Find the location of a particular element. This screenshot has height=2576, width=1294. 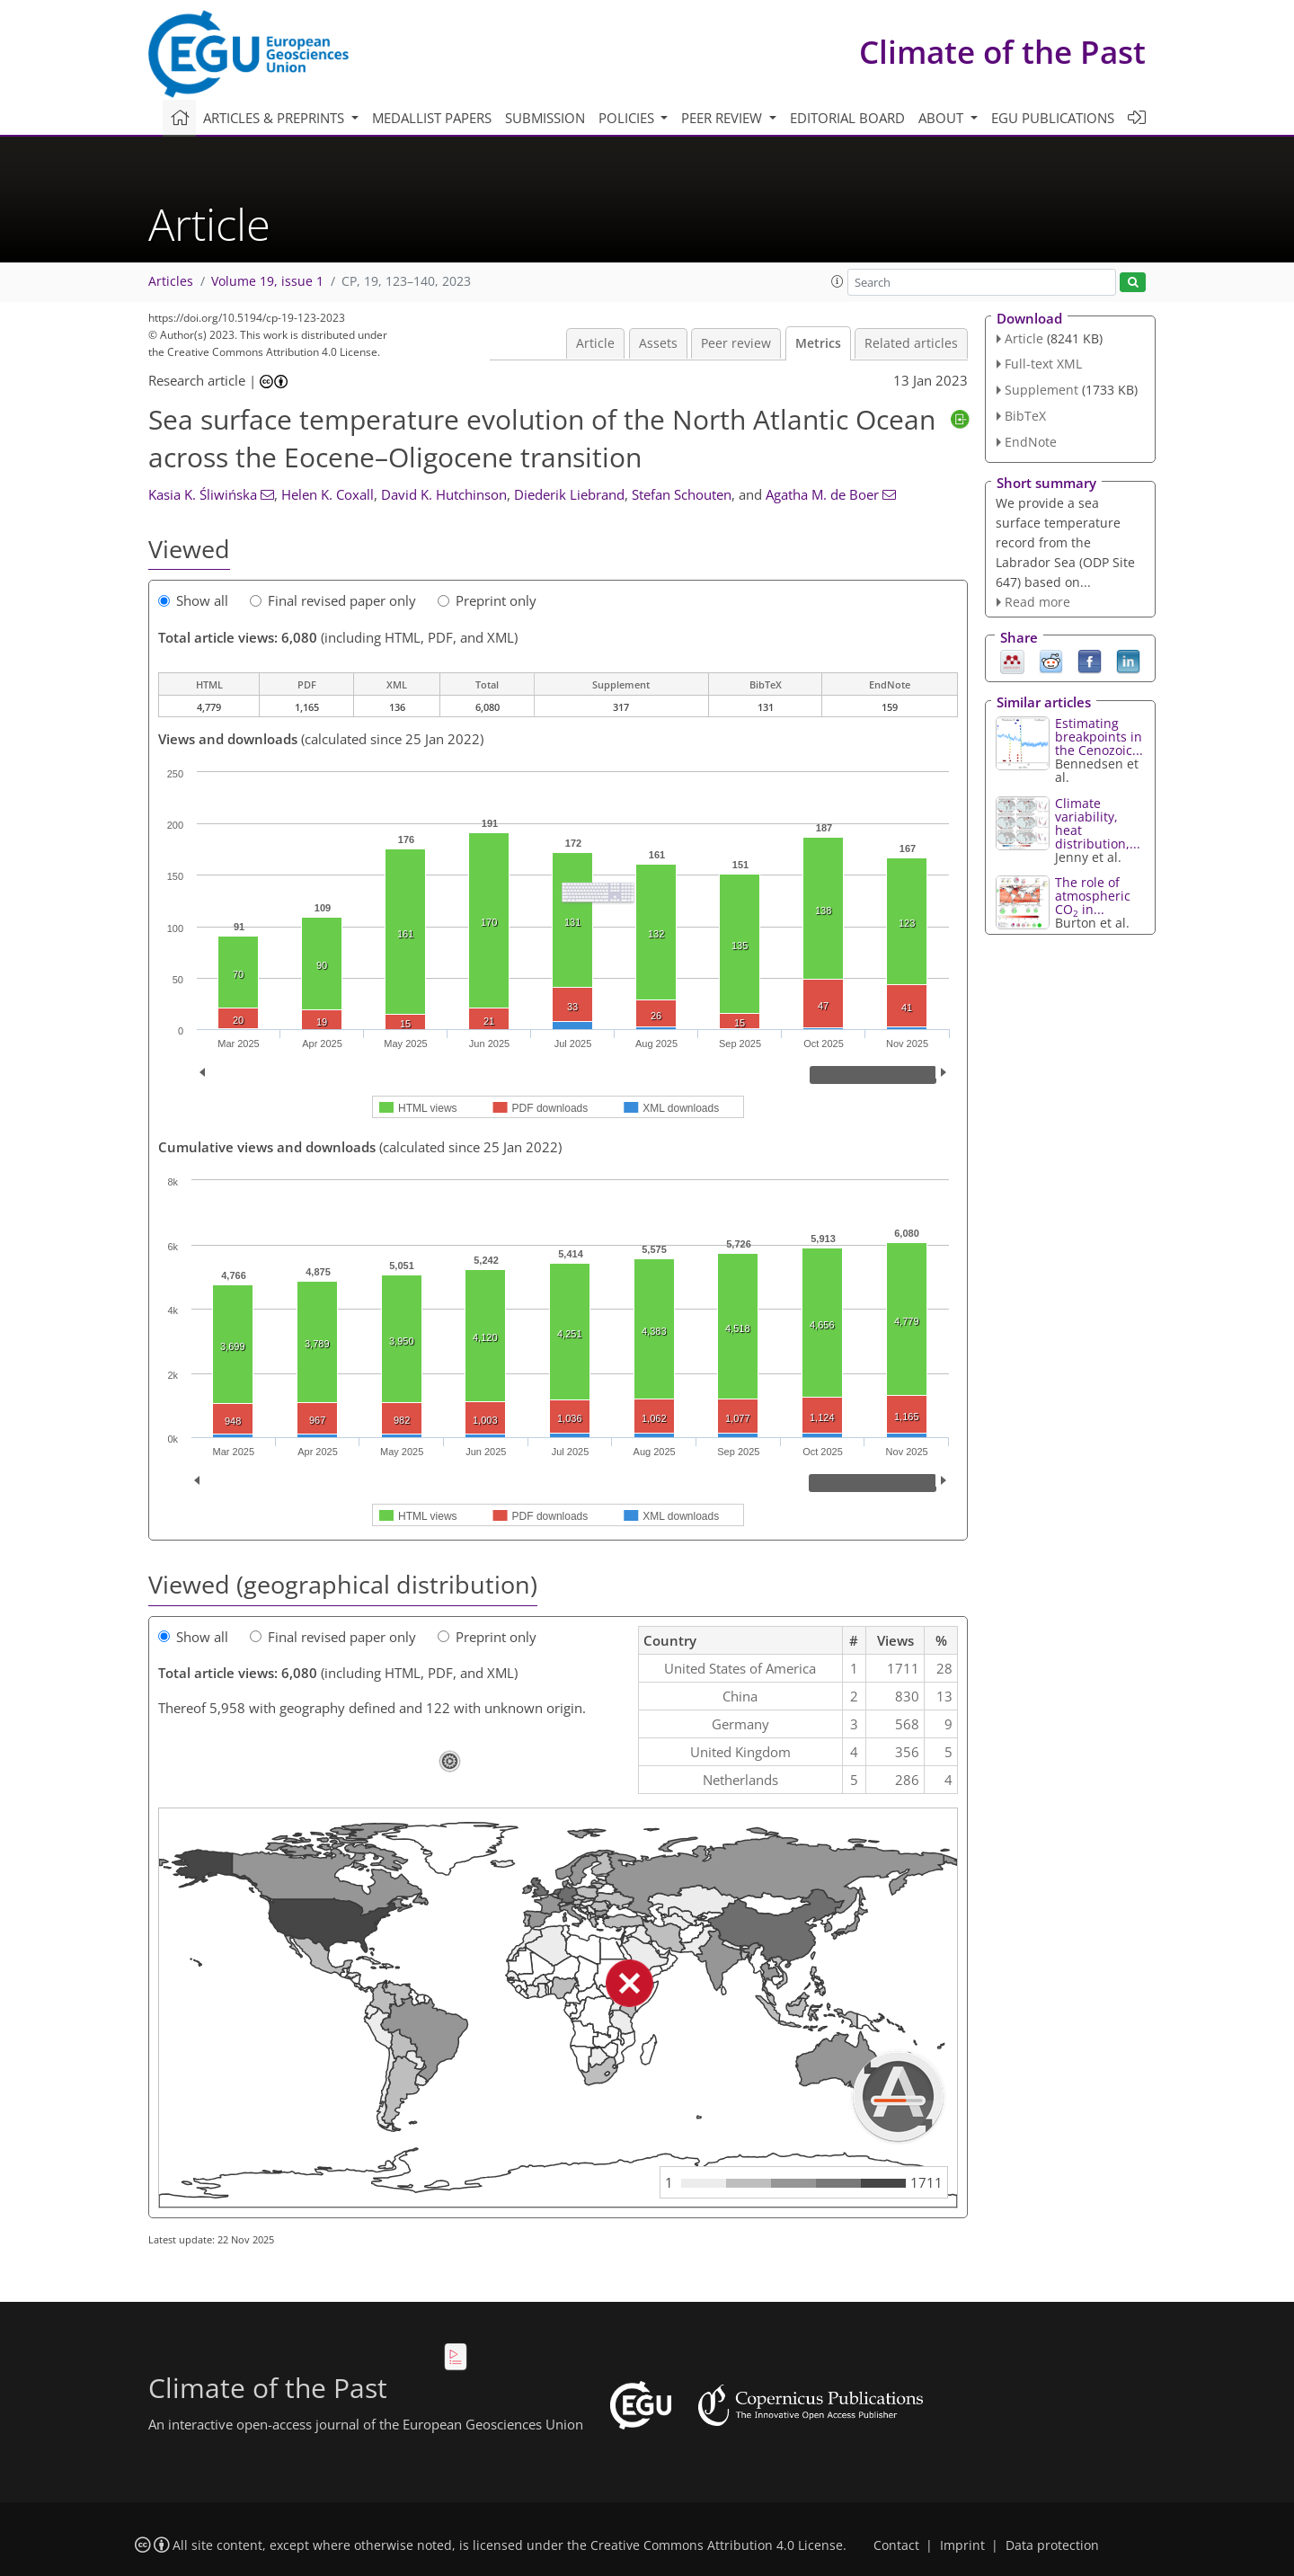

open settings or preferences is located at coordinates (449, 1761).